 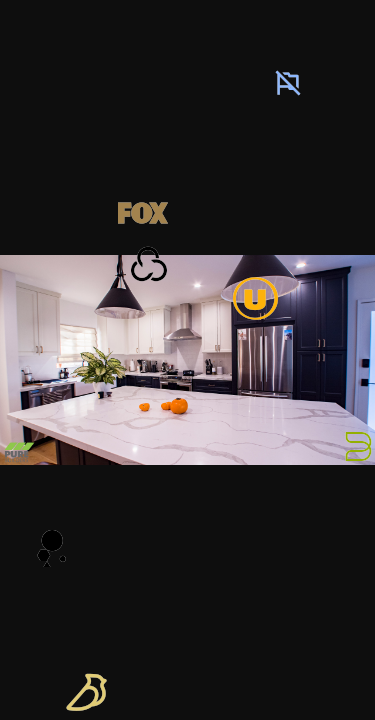 What do you see at coordinates (86, 691) in the screenshot?
I see `open yuque documentation platform` at bounding box center [86, 691].